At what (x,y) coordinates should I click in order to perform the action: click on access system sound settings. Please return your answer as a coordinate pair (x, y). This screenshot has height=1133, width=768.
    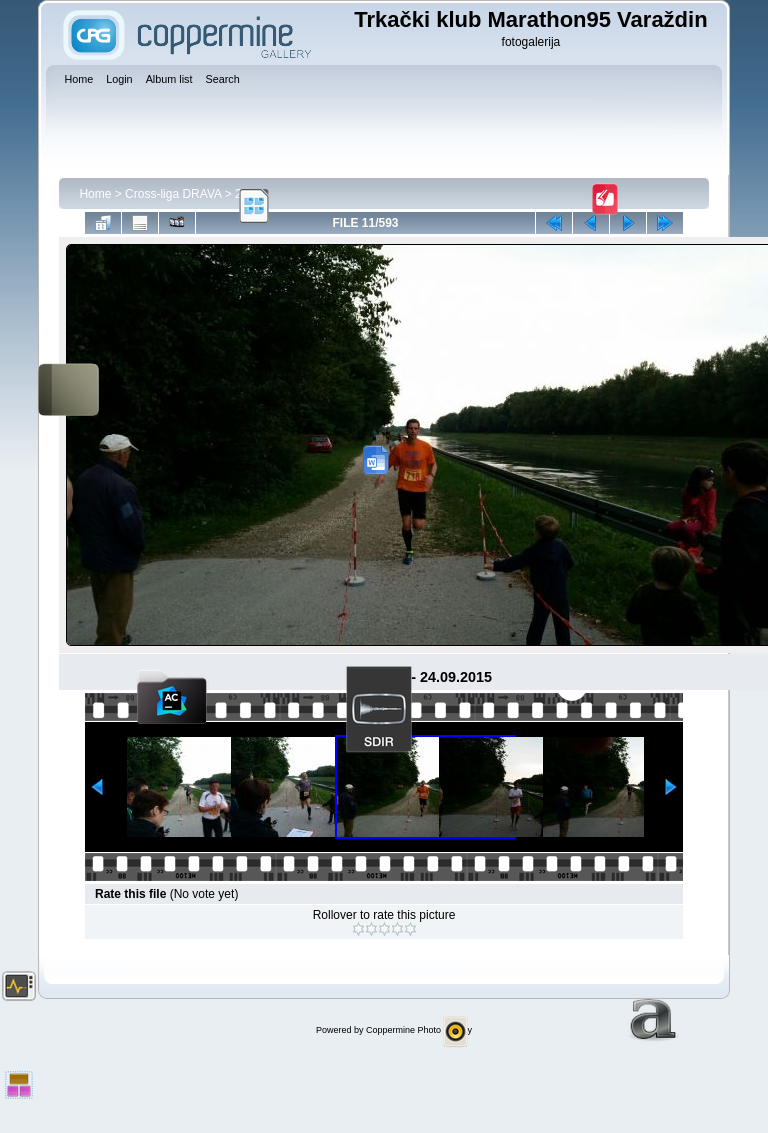
    Looking at the image, I should click on (455, 1031).